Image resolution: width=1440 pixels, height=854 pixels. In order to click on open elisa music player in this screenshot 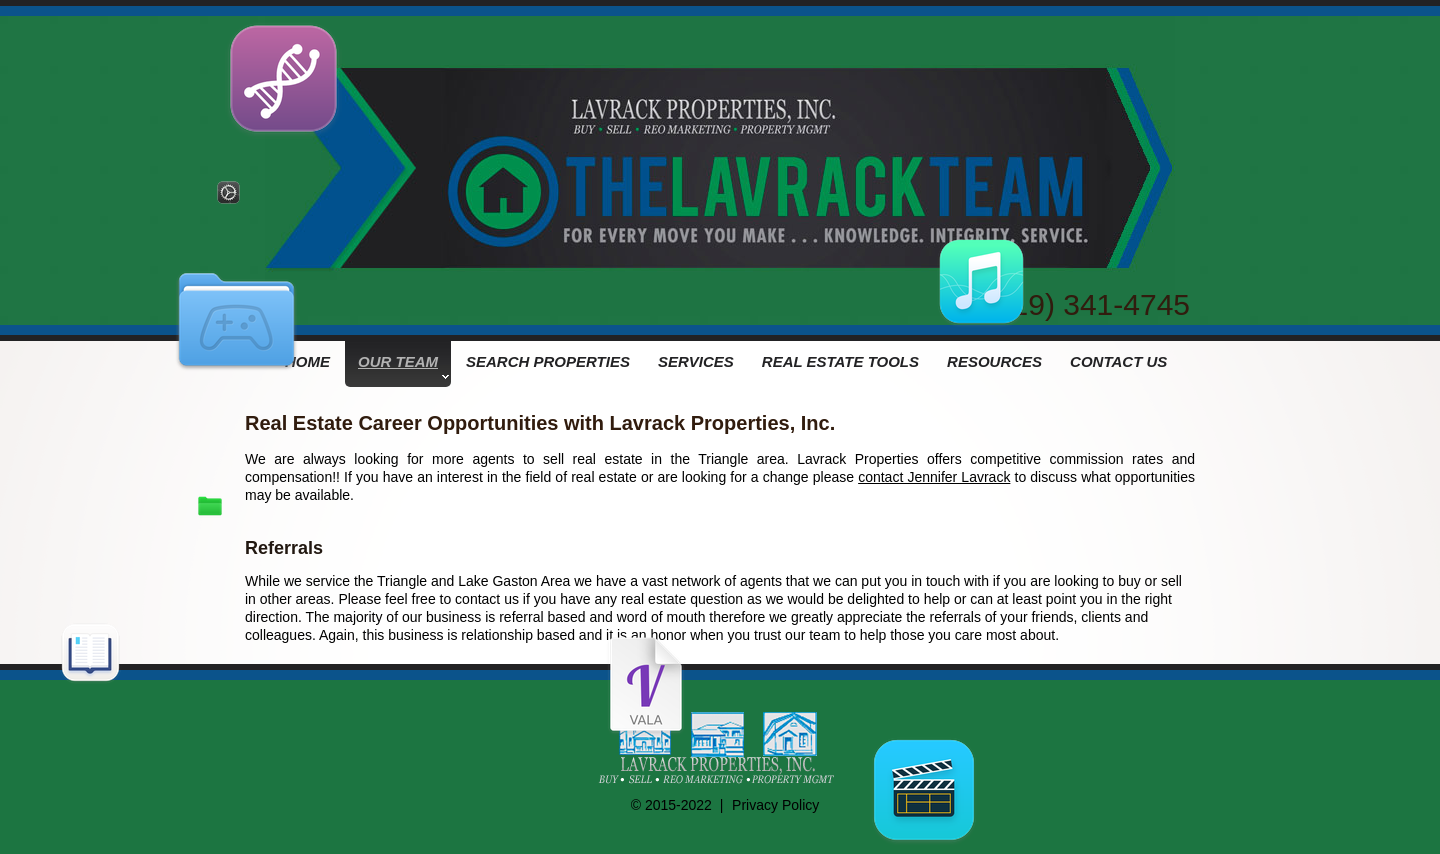, I will do `click(981, 281)`.